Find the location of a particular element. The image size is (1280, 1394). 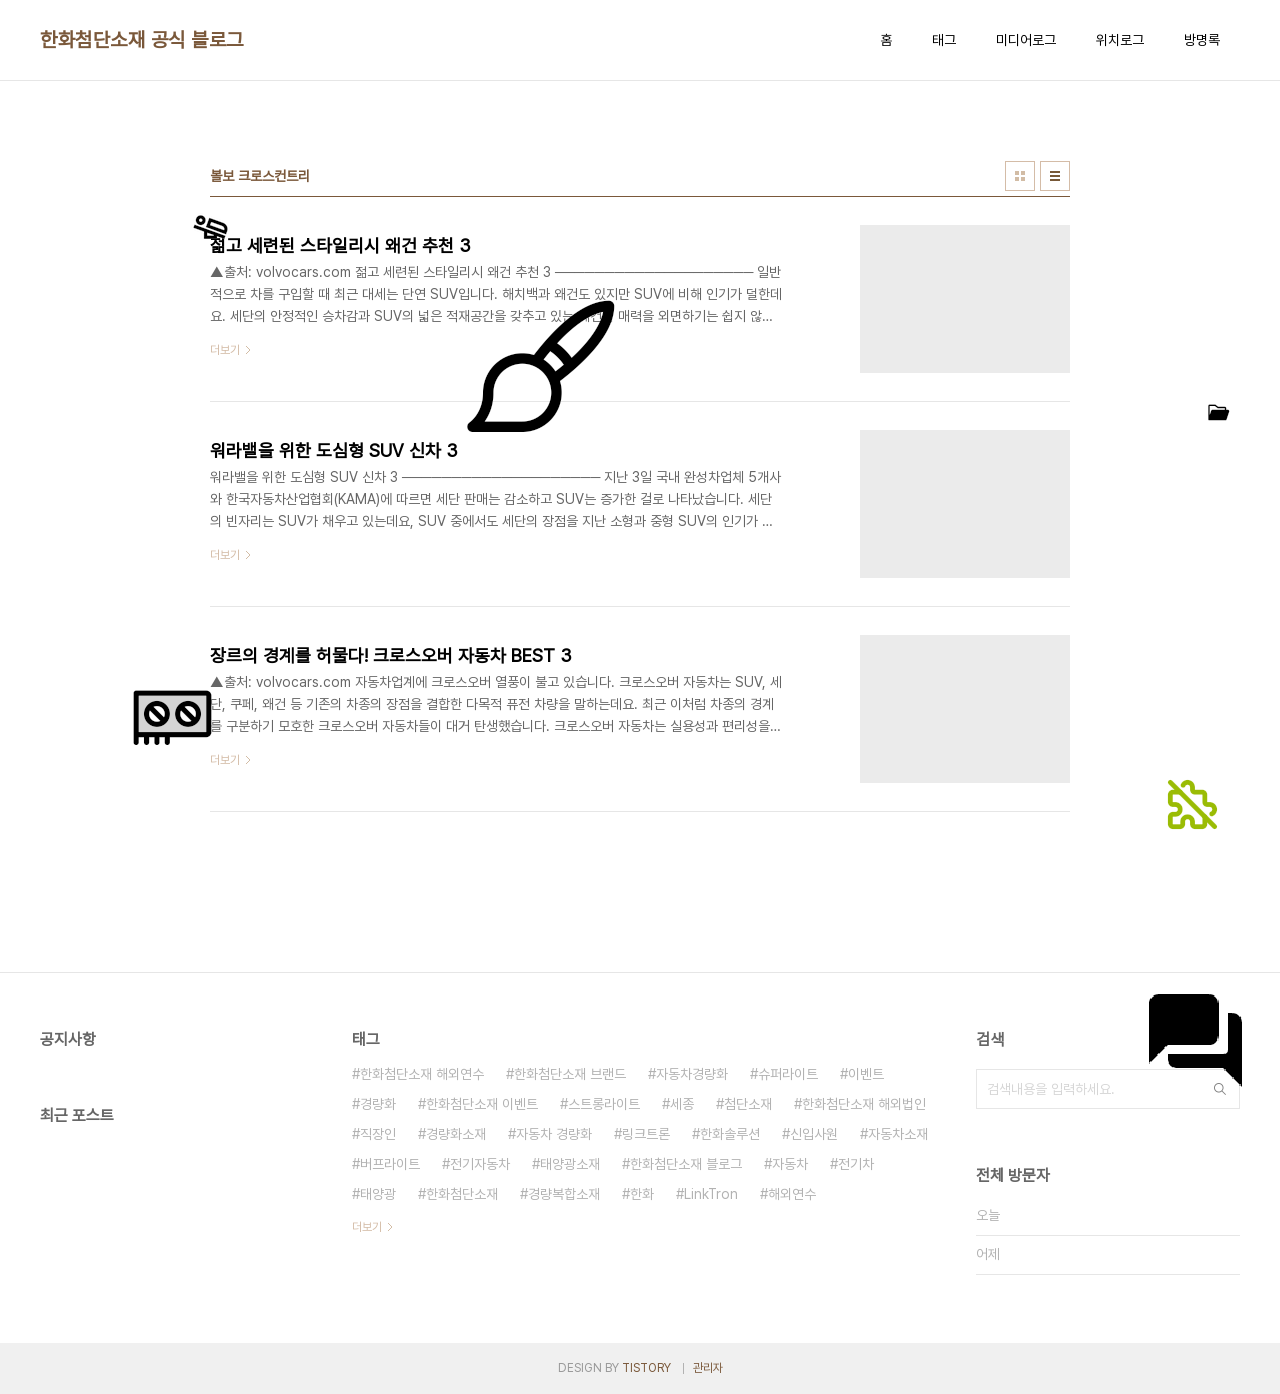

disable or remove an extension or plugin is located at coordinates (1192, 804).